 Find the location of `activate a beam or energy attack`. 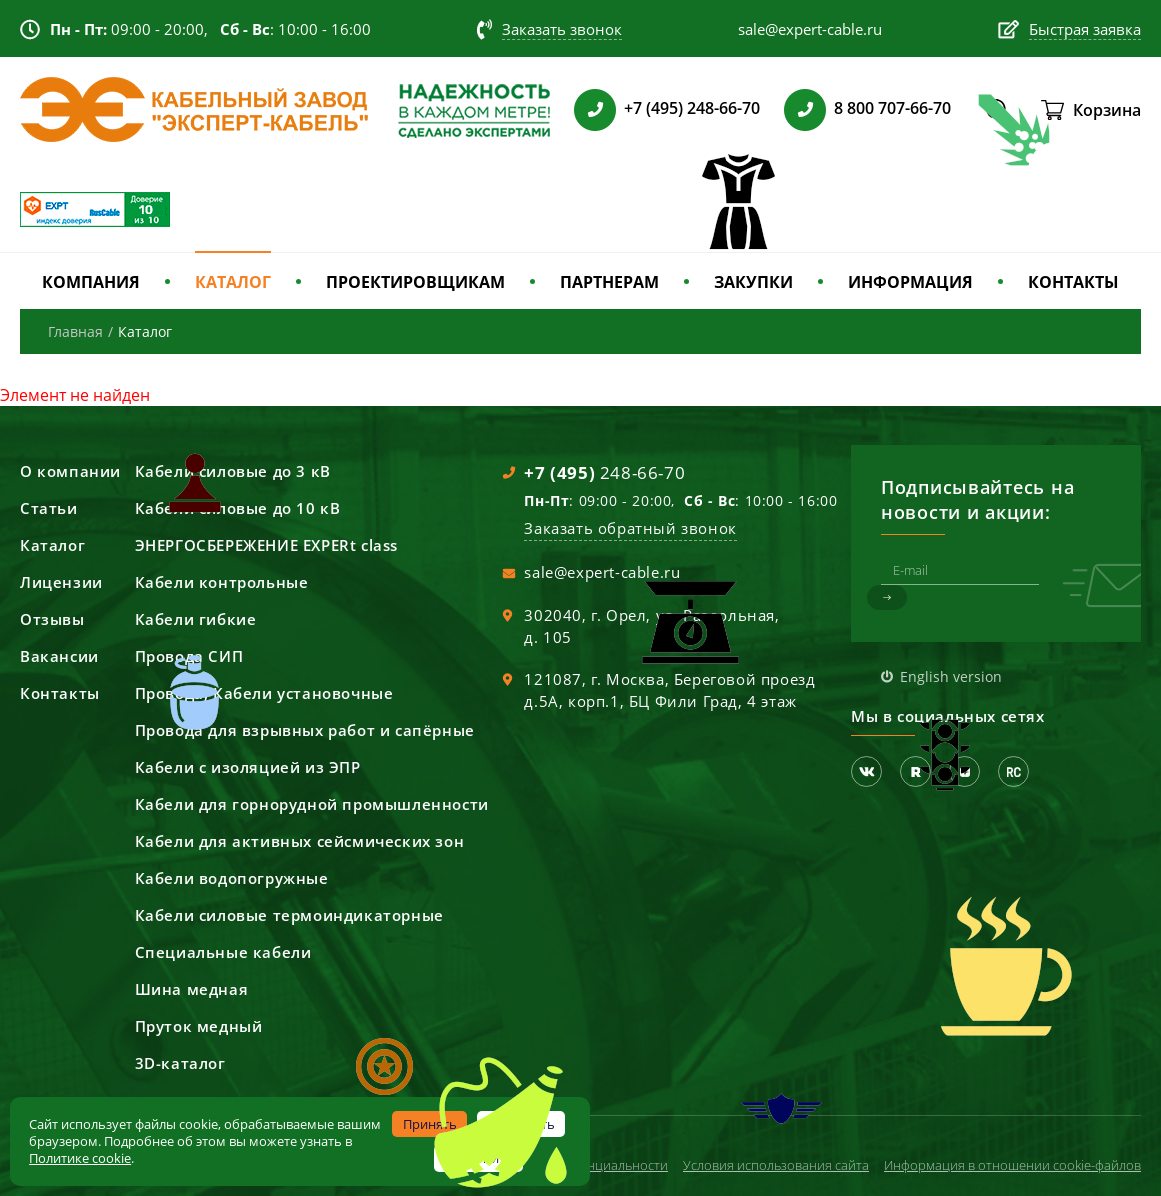

activate a beam or energy attack is located at coordinates (1014, 130).